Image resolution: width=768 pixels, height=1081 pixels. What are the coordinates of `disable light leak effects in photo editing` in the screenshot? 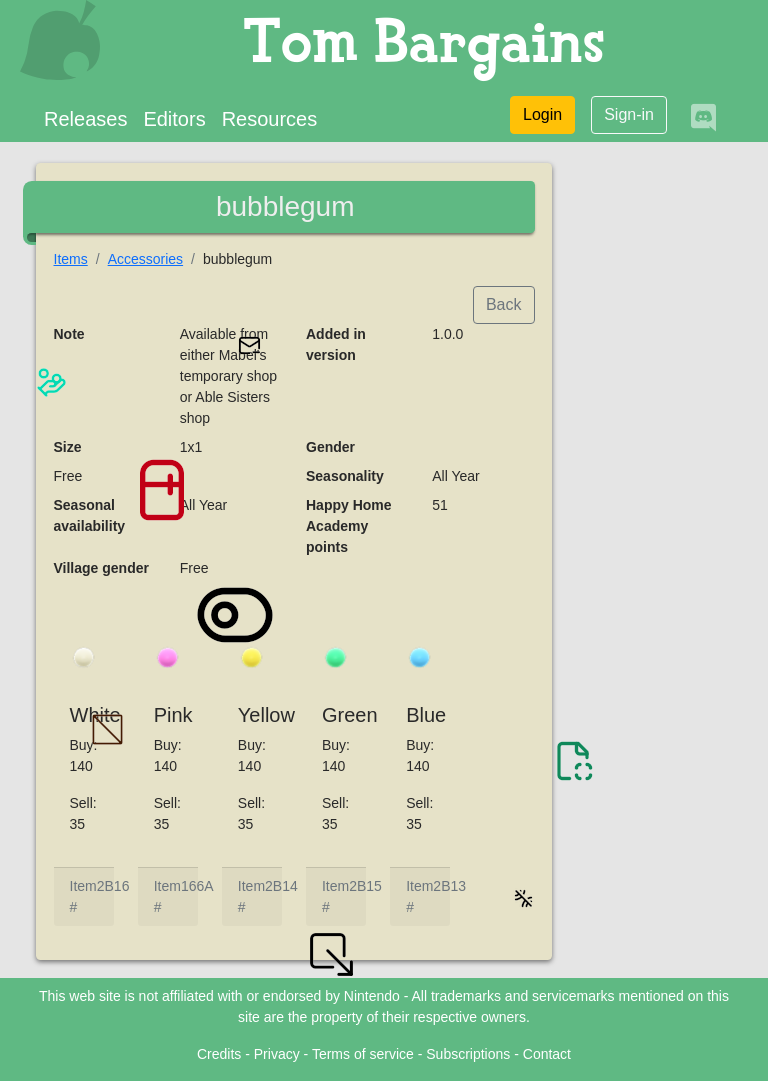 It's located at (523, 898).